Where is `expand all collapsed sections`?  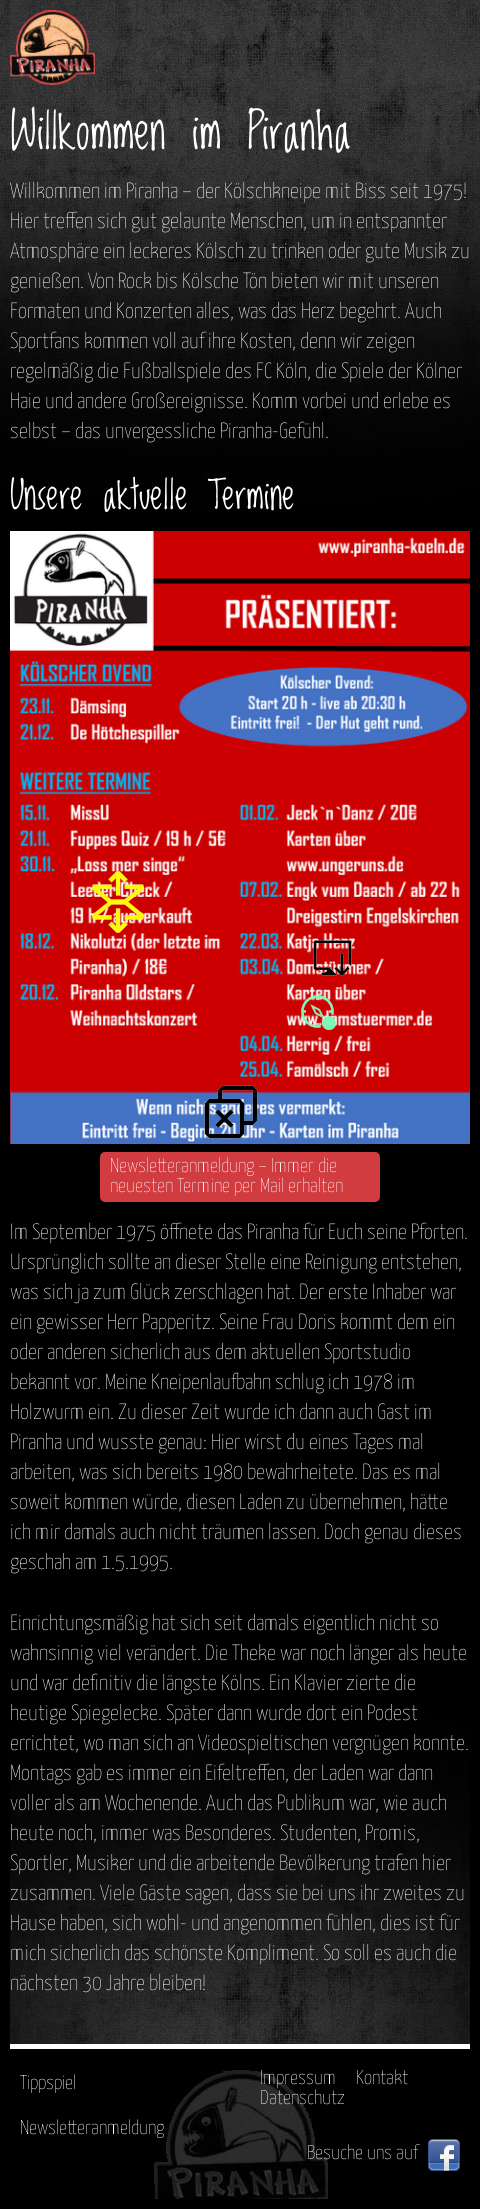
expand all collapsed sections is located at coordinates (118, 902).